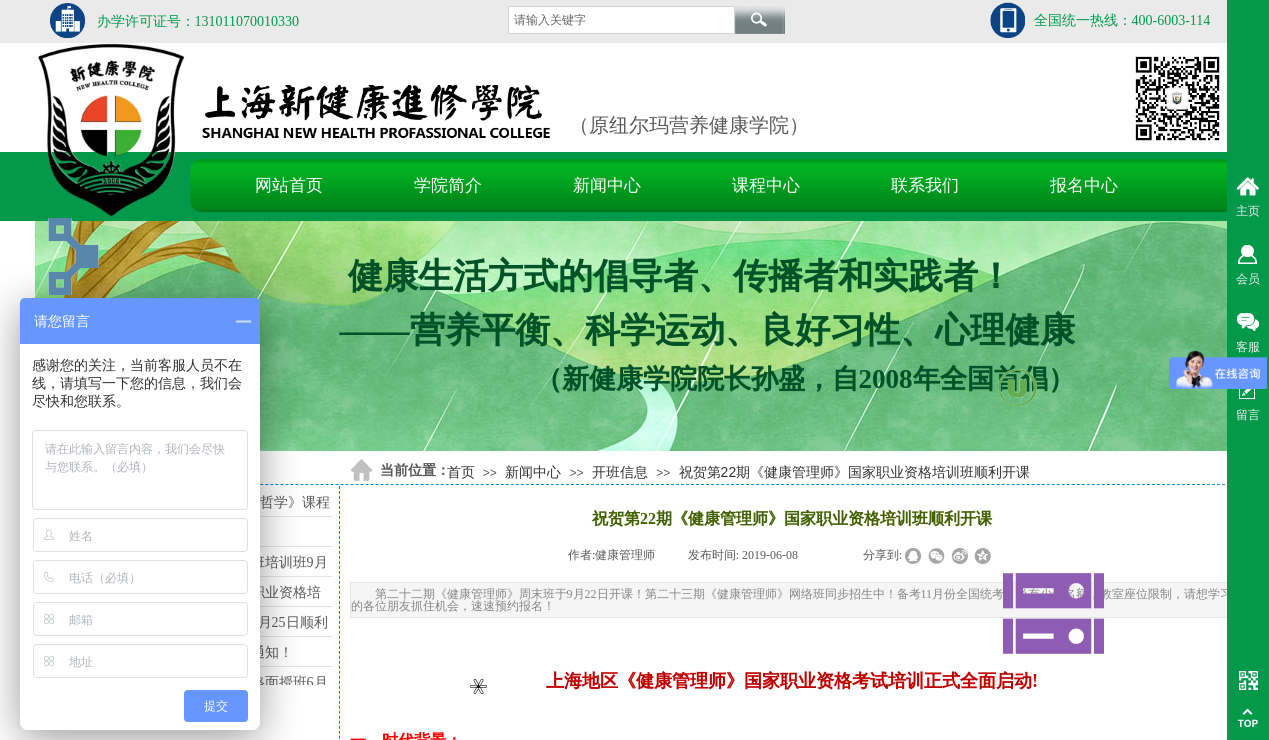  Describe the element at coordinates (1053, 613) in the screenshot. I see `google cloud storage service logo` at that location.